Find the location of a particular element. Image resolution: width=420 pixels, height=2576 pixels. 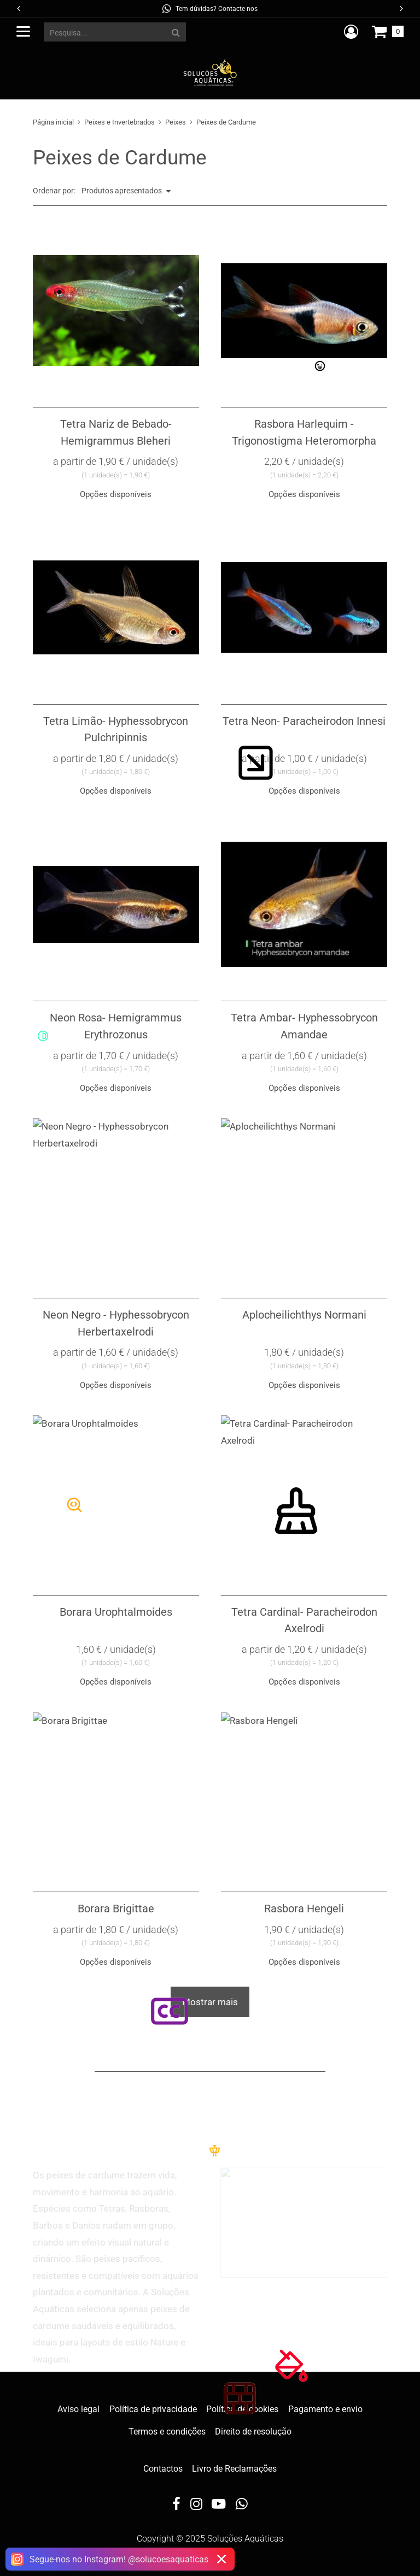

enable closed captions for video content is located at coordinates (170, 2011).